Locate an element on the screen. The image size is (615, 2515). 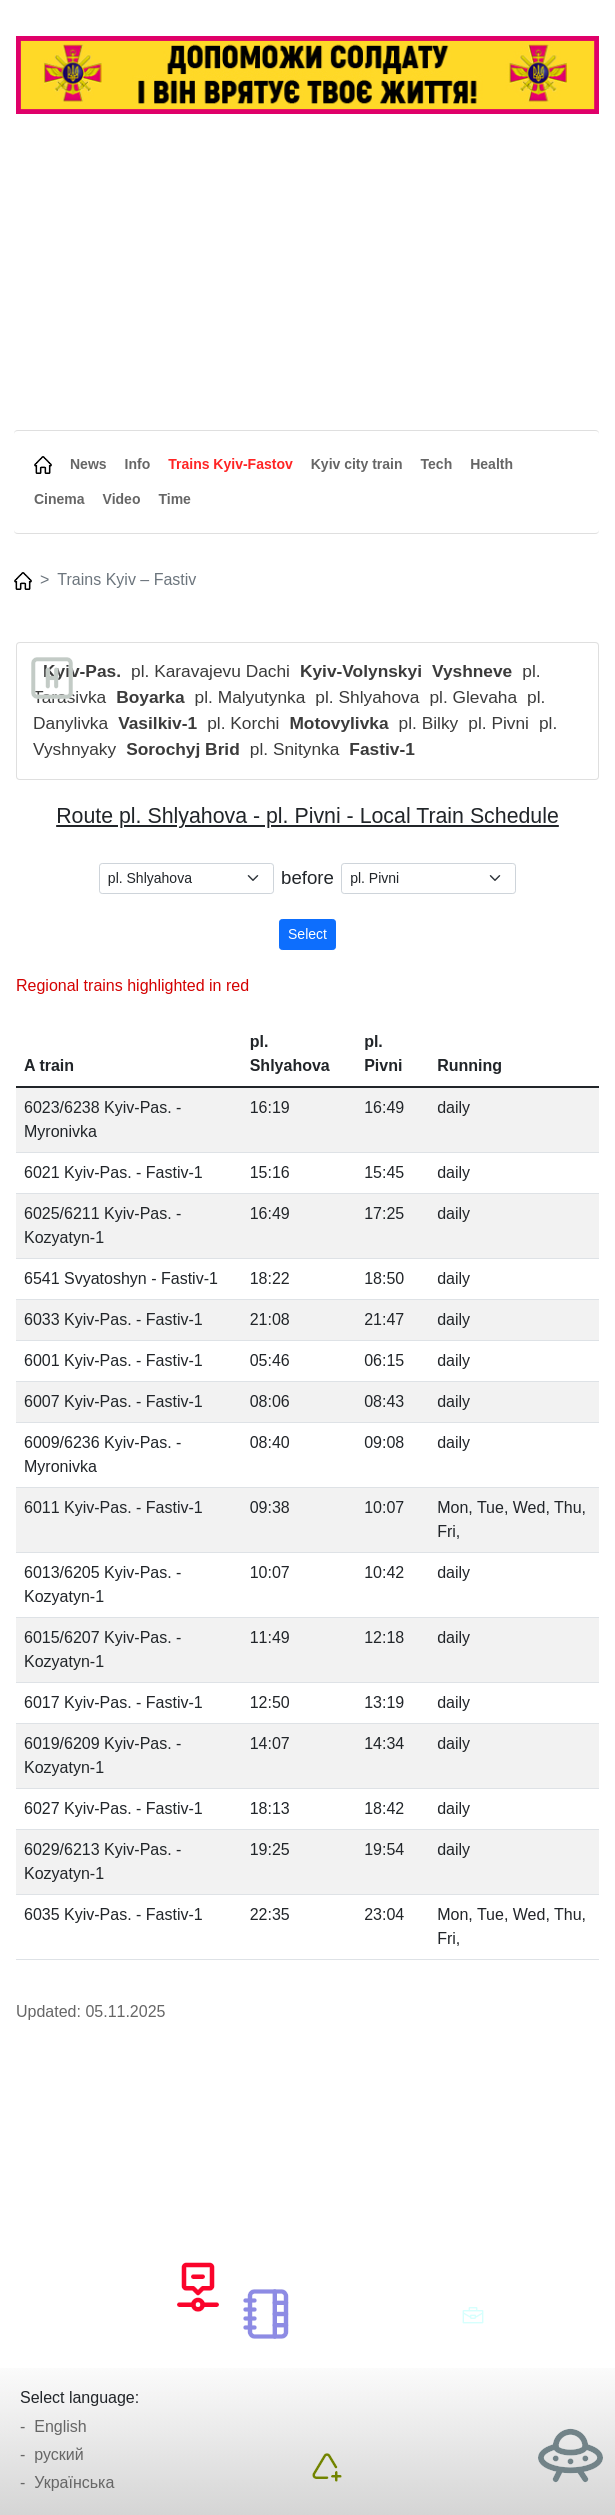
open tabbed notebook or journal is located at coordinates (268, 2314).